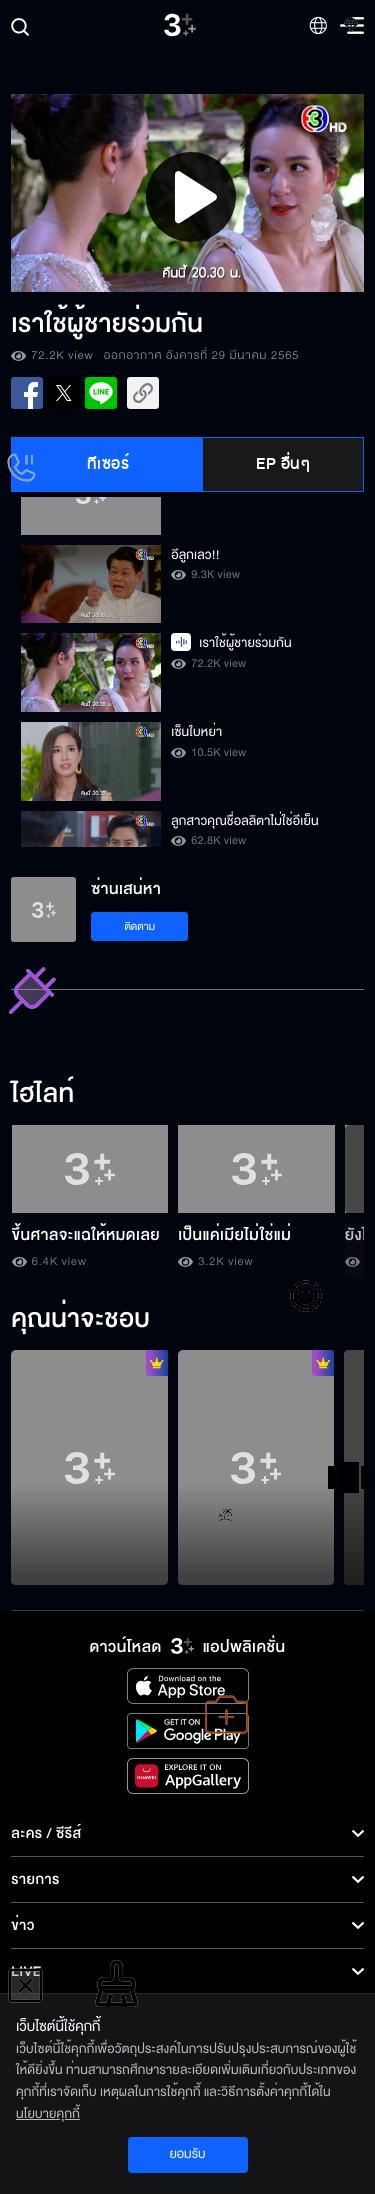  What do you see at coordinates (31, 991) in the screenshot?
I see `connect to a power source` at bounding box center [31, 991].